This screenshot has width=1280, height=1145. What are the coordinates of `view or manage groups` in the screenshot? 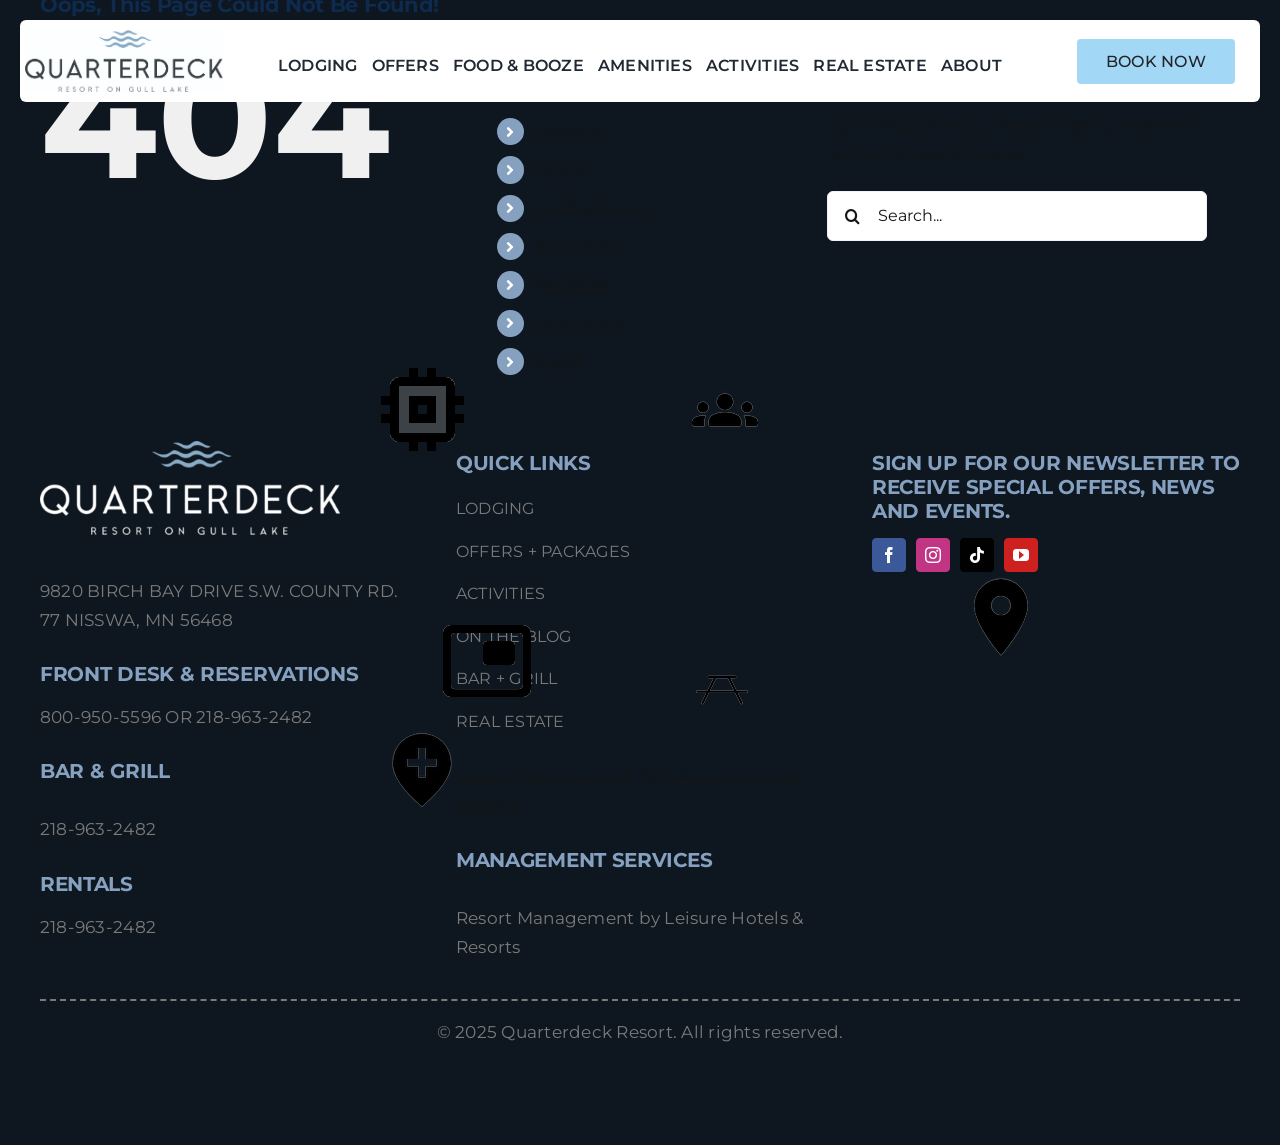 It's located at (725, 410).